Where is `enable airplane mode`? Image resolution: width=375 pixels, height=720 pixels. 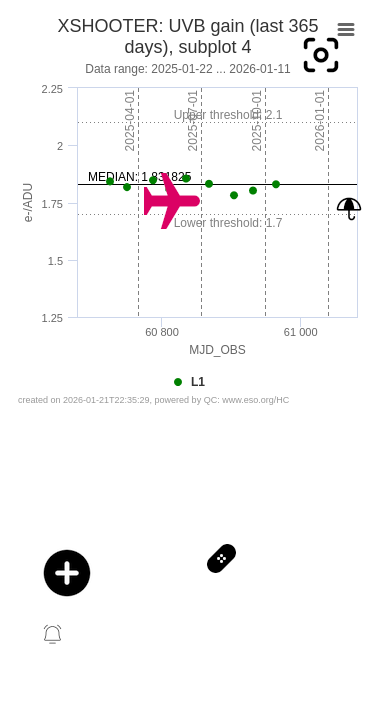
enable airplane mode is located at coordinates (172, 201).